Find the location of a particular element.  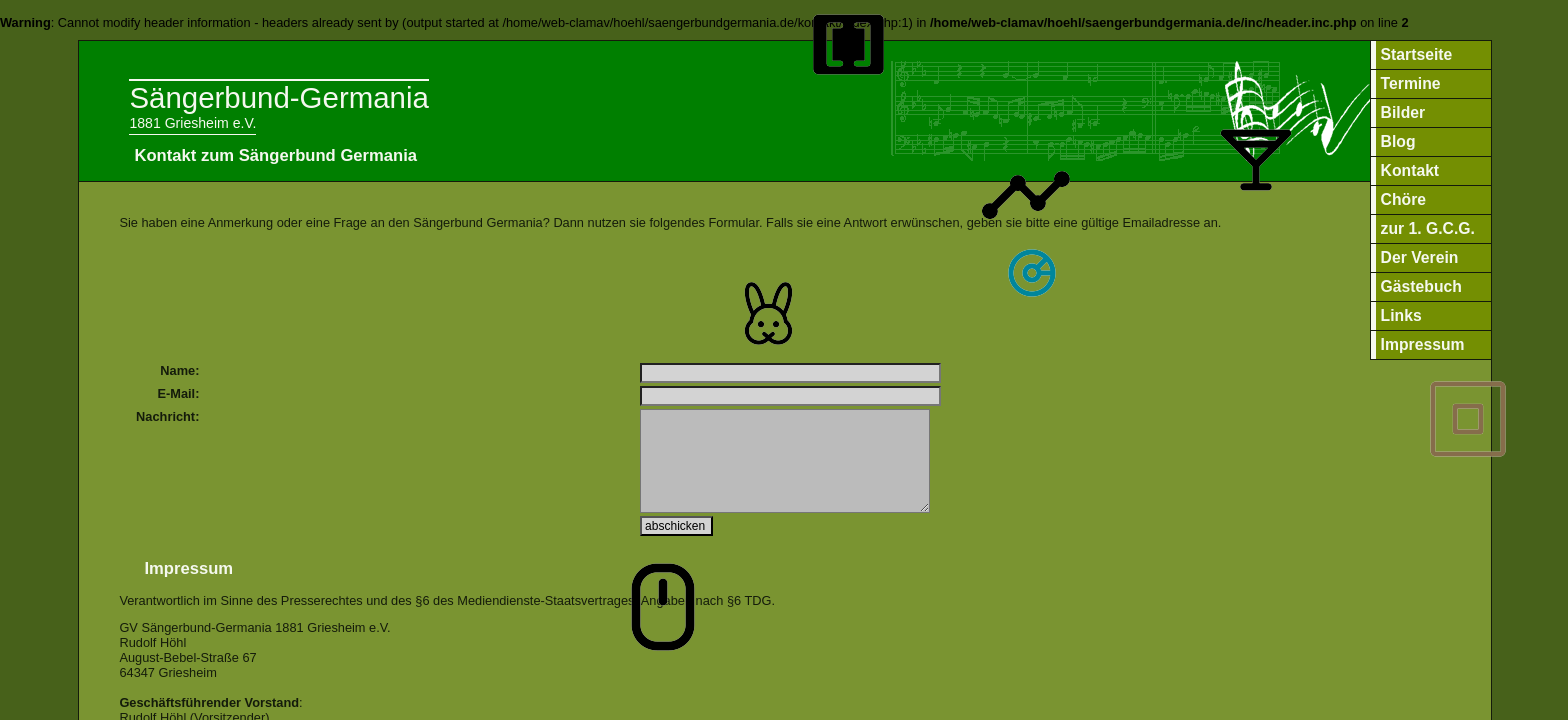

view activity timeline or history is located at coordinates (1026, 195).